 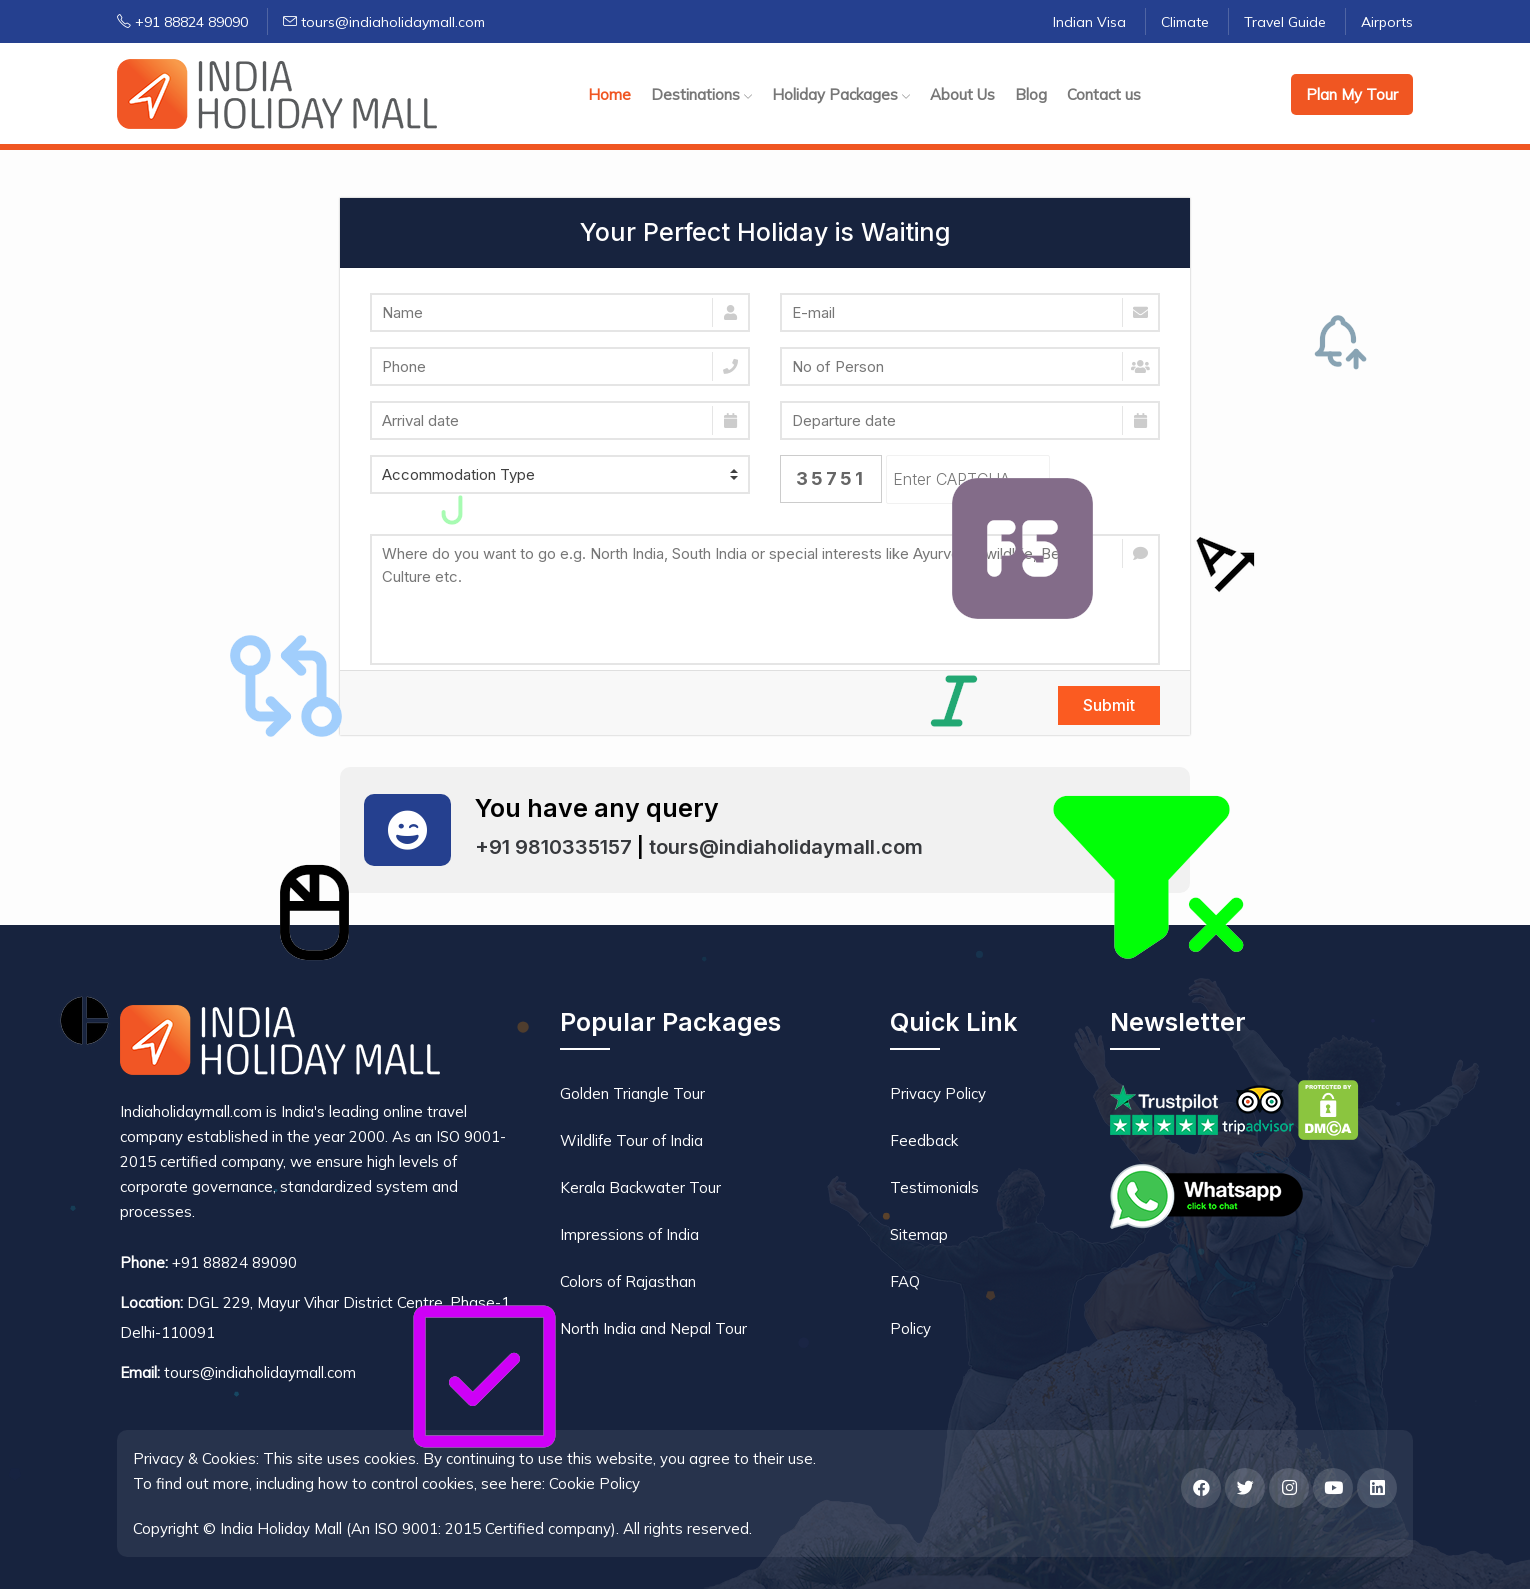 I want to click on apply italic formatting to selected text, so click(x=954, y=701).